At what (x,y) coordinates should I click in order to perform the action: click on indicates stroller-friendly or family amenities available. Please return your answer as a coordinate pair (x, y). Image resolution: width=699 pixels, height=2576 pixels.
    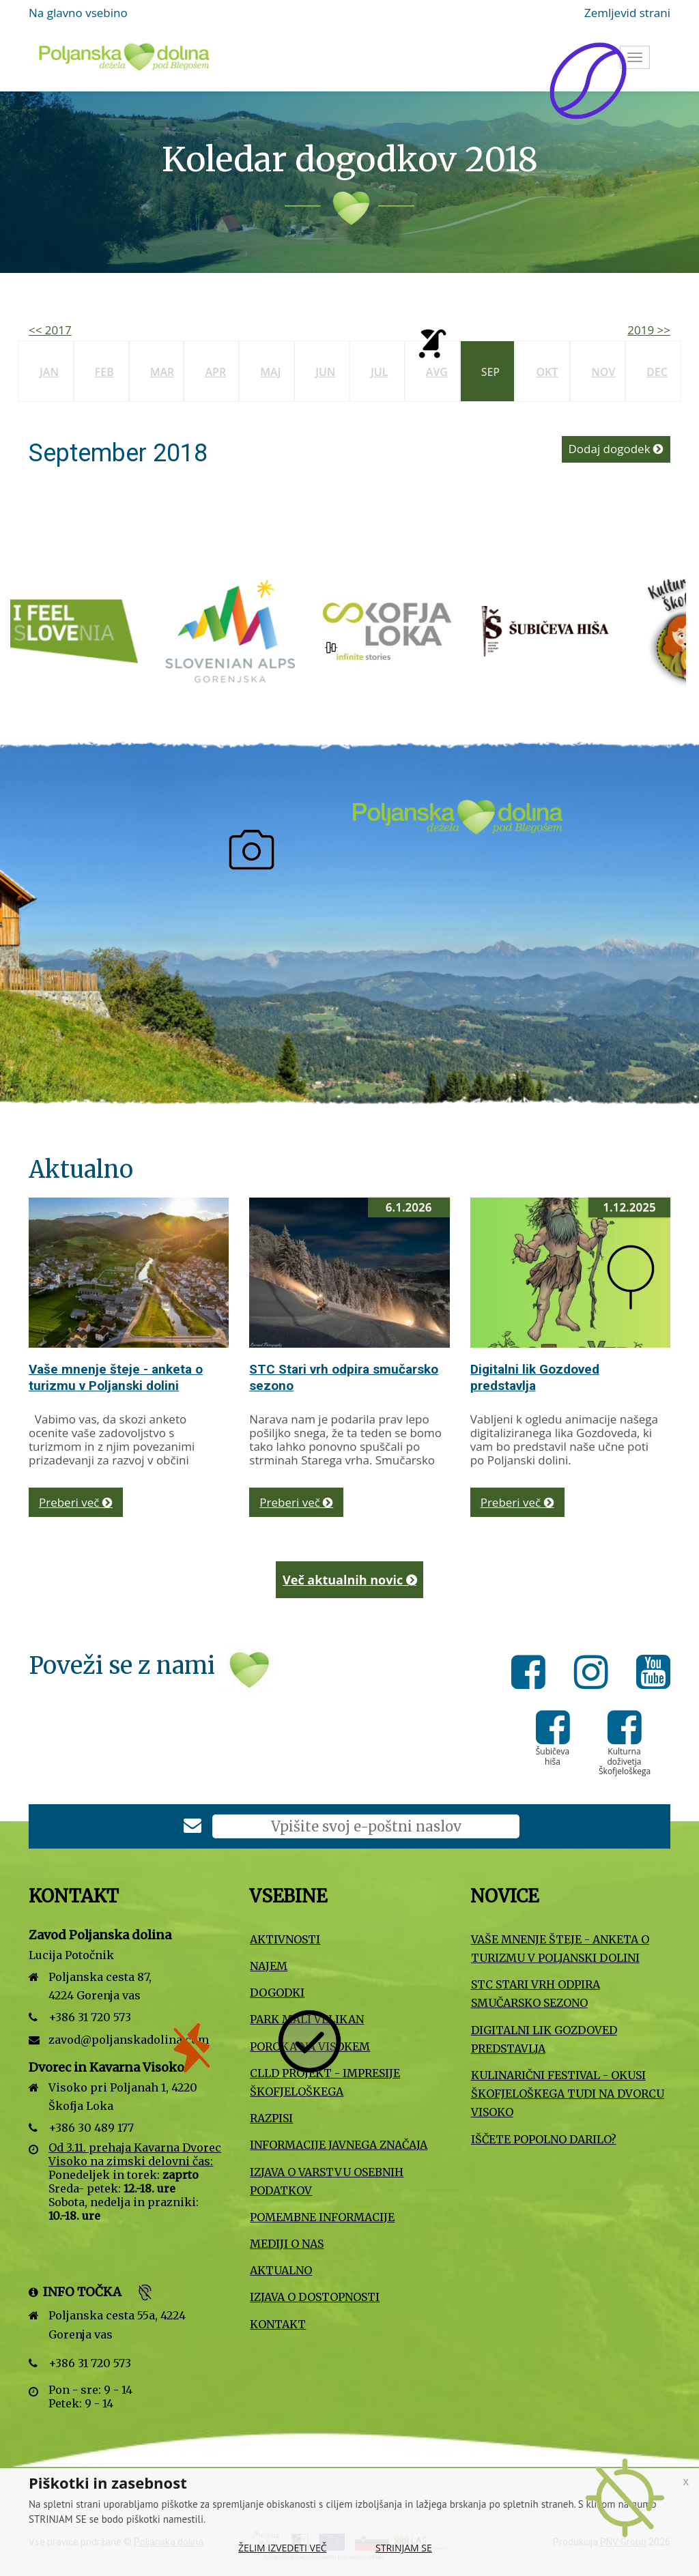
    Looking at the image, I should click on (431, 343).